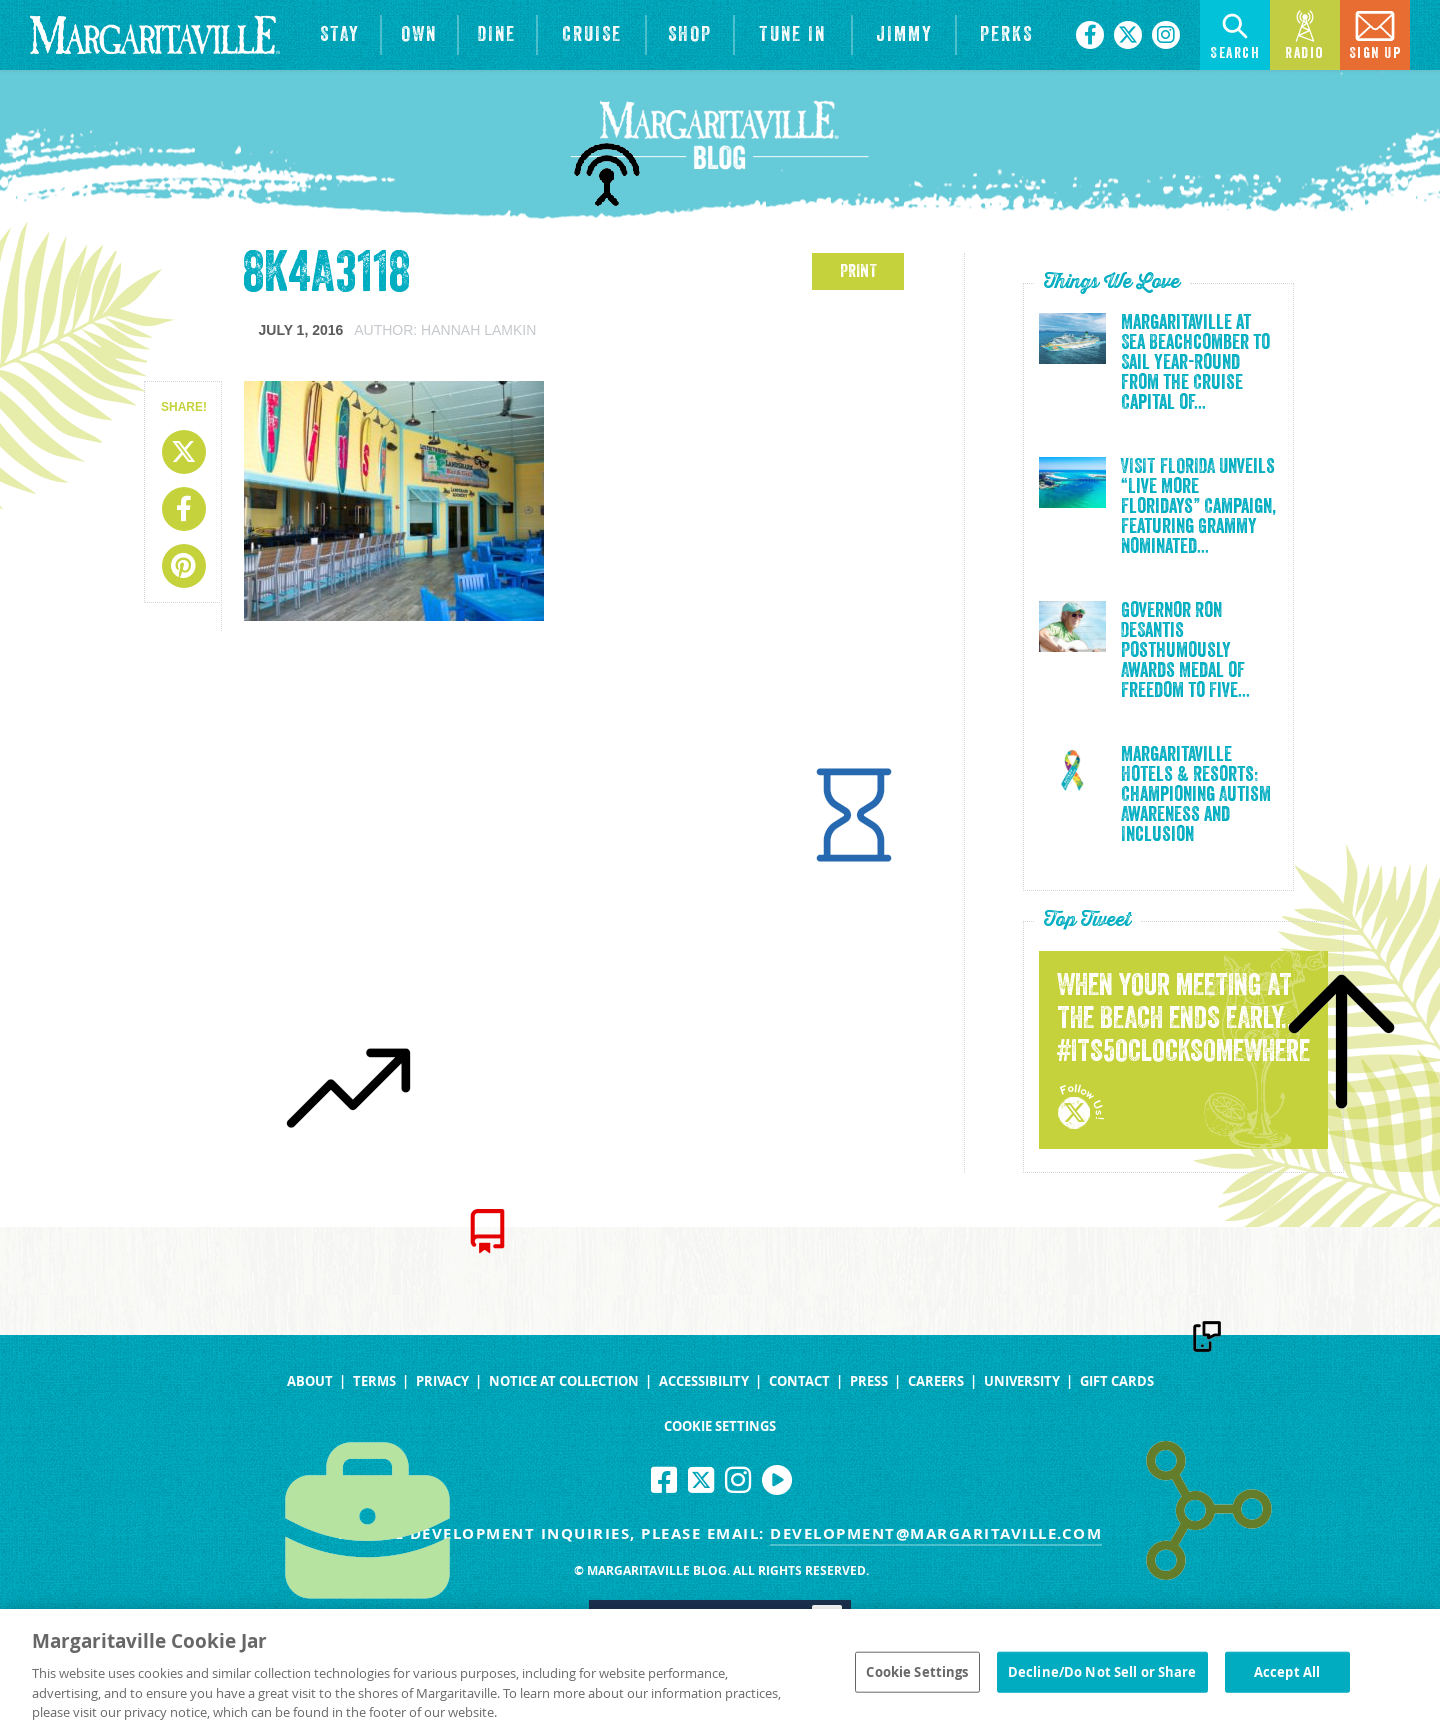 The height and width of the screenshot is (1732, 1440). What do you see at coordinates (348, 1092) in the screenshot?
I see `view trending or popular content` at bounding box center [348, 1092].